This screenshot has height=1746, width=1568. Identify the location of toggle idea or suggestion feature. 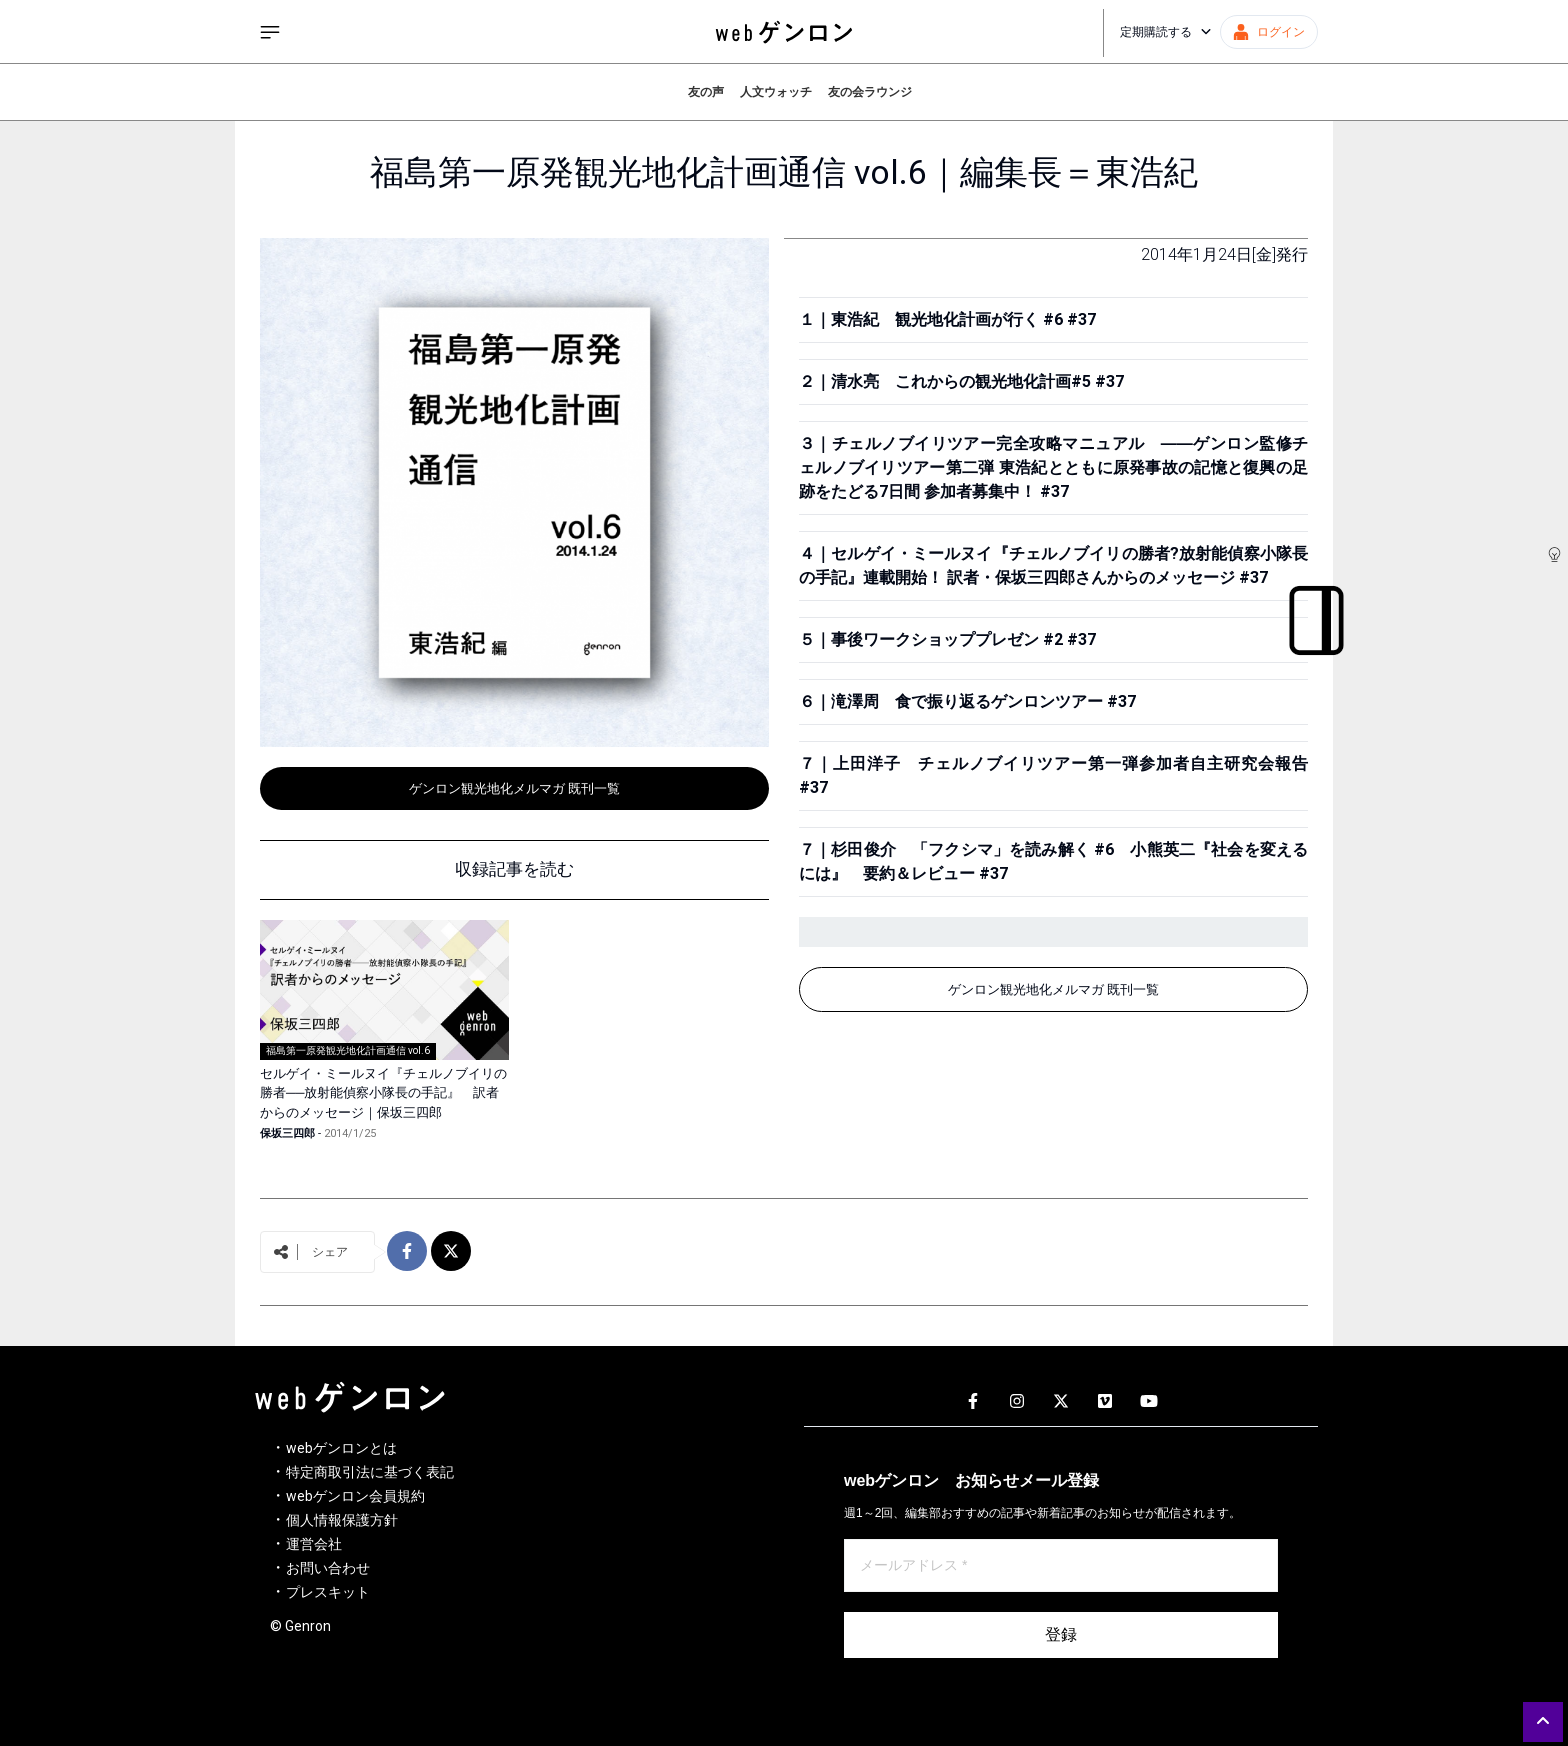
(1554, 554).